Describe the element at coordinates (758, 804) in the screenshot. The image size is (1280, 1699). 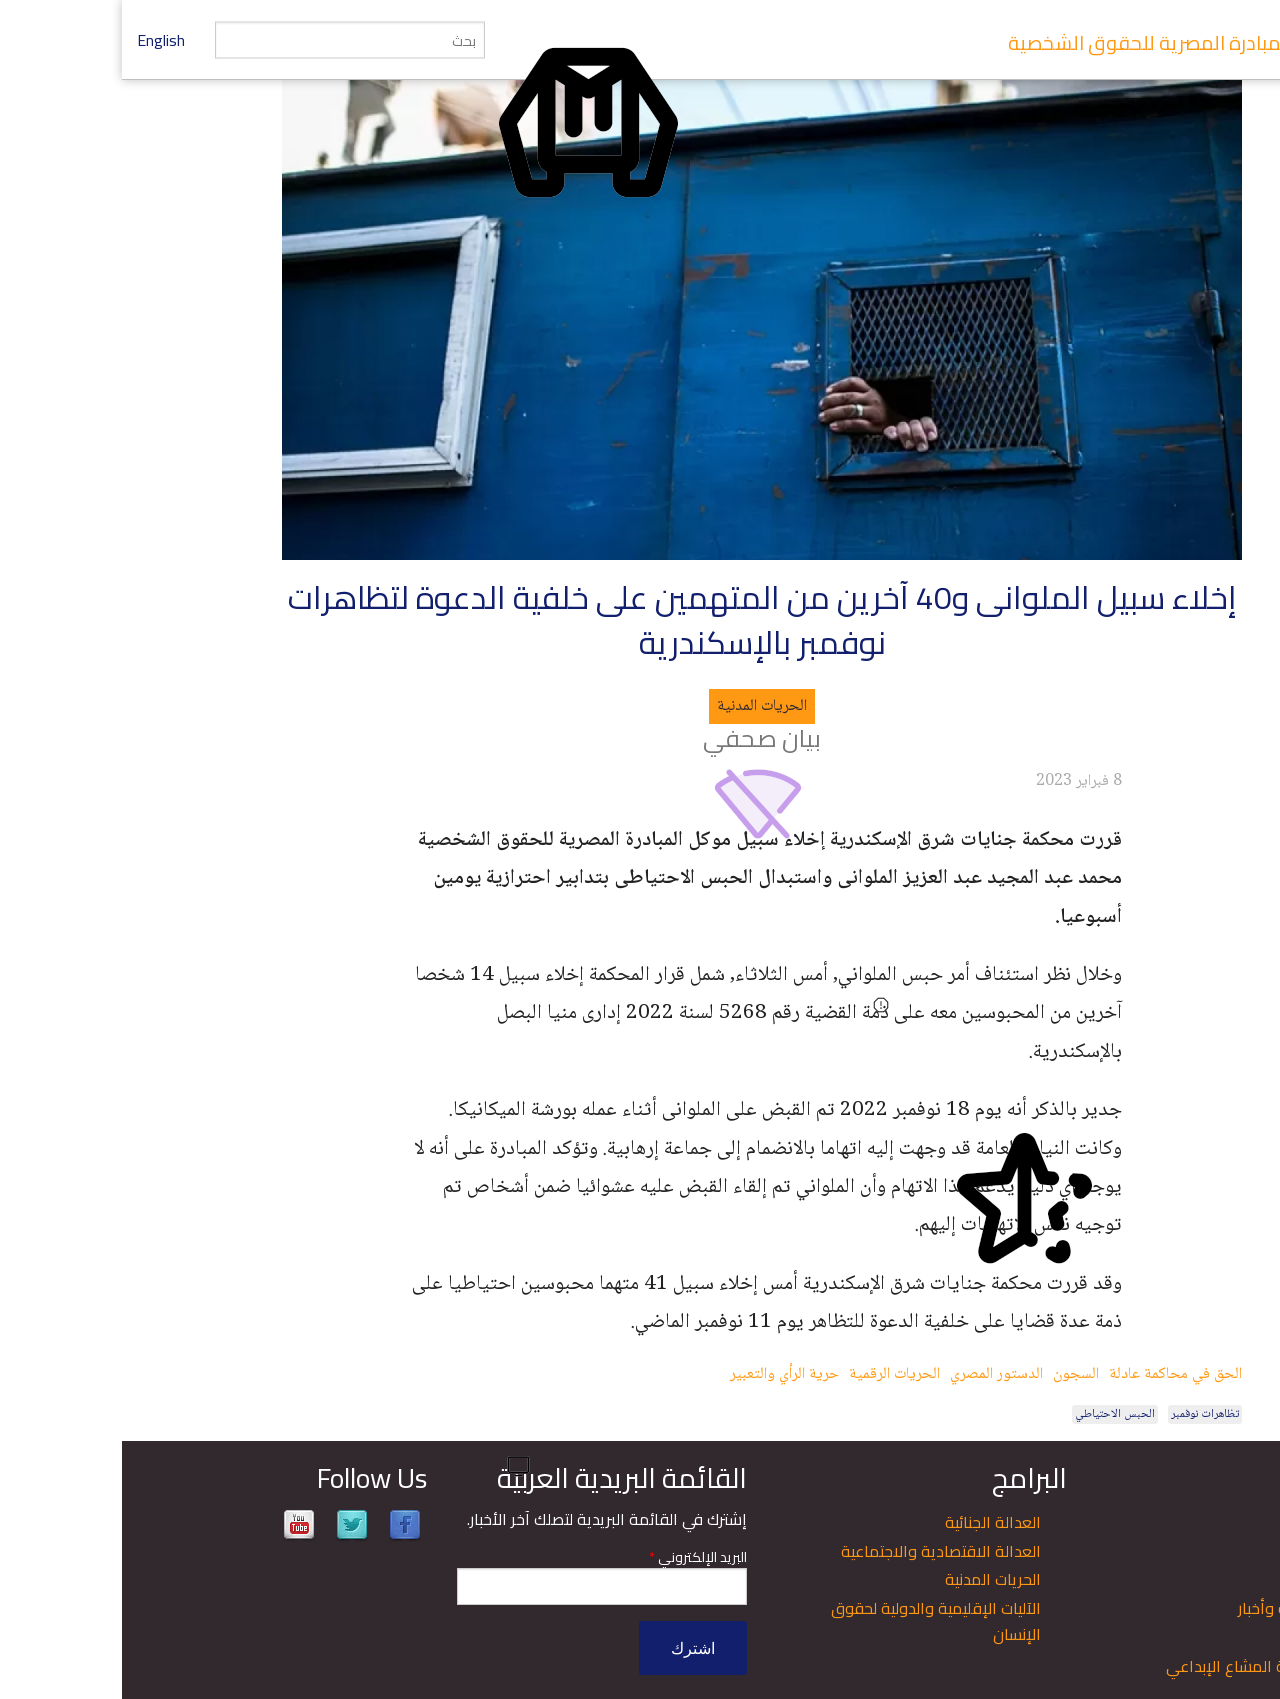
I see `indicates no wifi connection available` at that location.